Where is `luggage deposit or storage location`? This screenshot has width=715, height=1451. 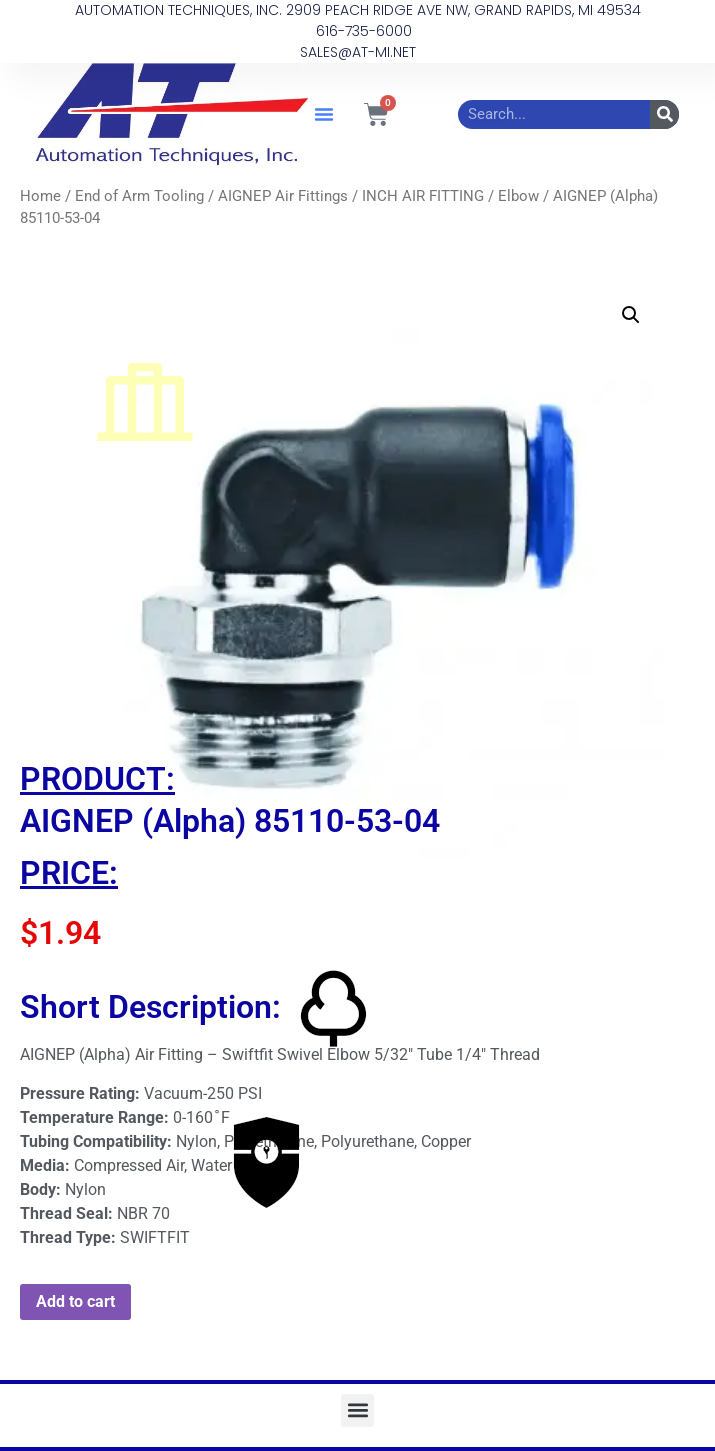
luggage deposit or storage location is located at coordinates (145, 402).